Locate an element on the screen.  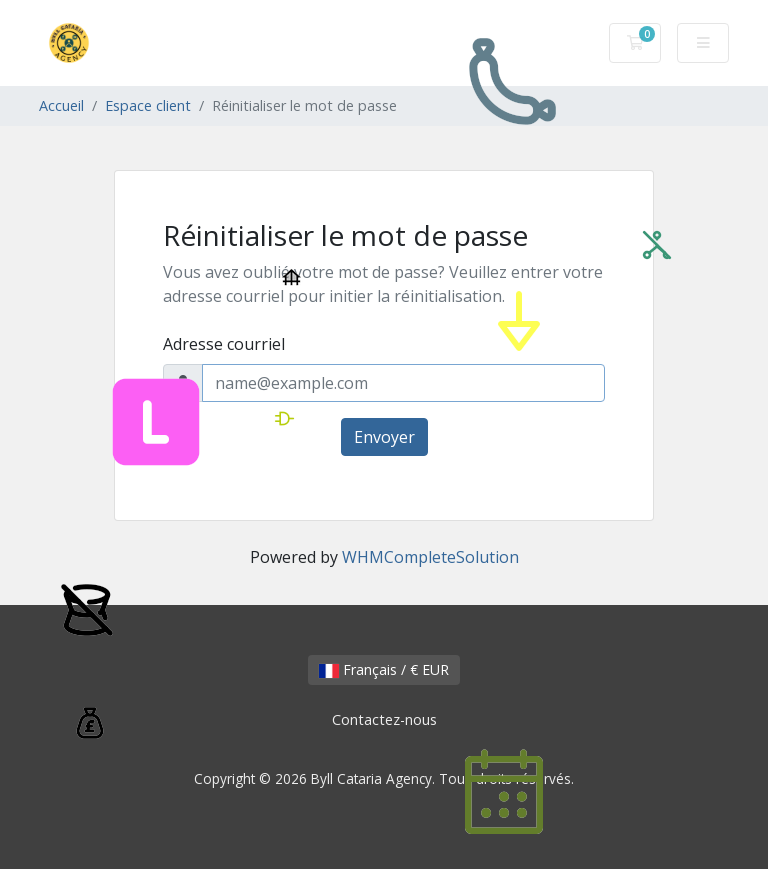
view tax payment in pounds is located at coordinates (90, 723).